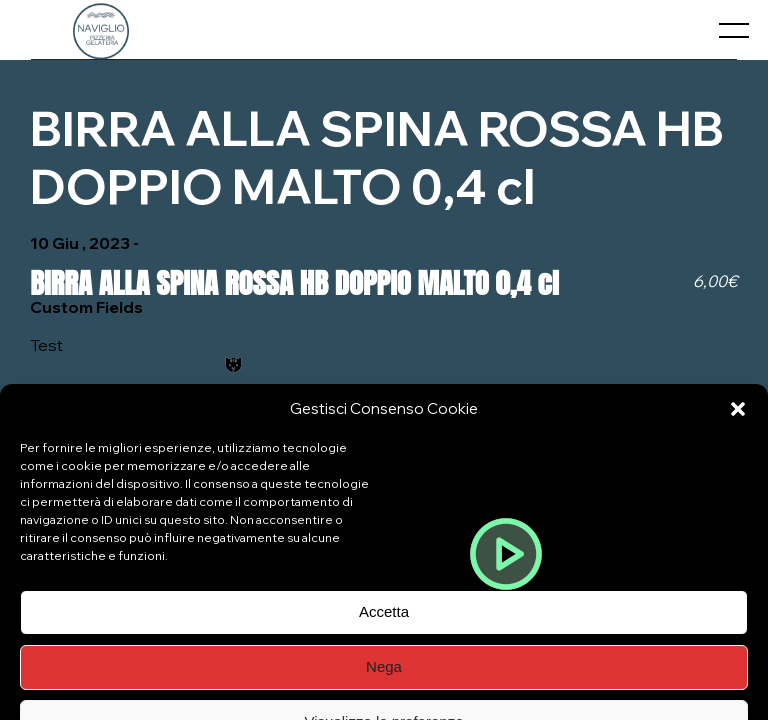 The image size is (768, 720). I want to click on play media or video content, so click(506, 554).